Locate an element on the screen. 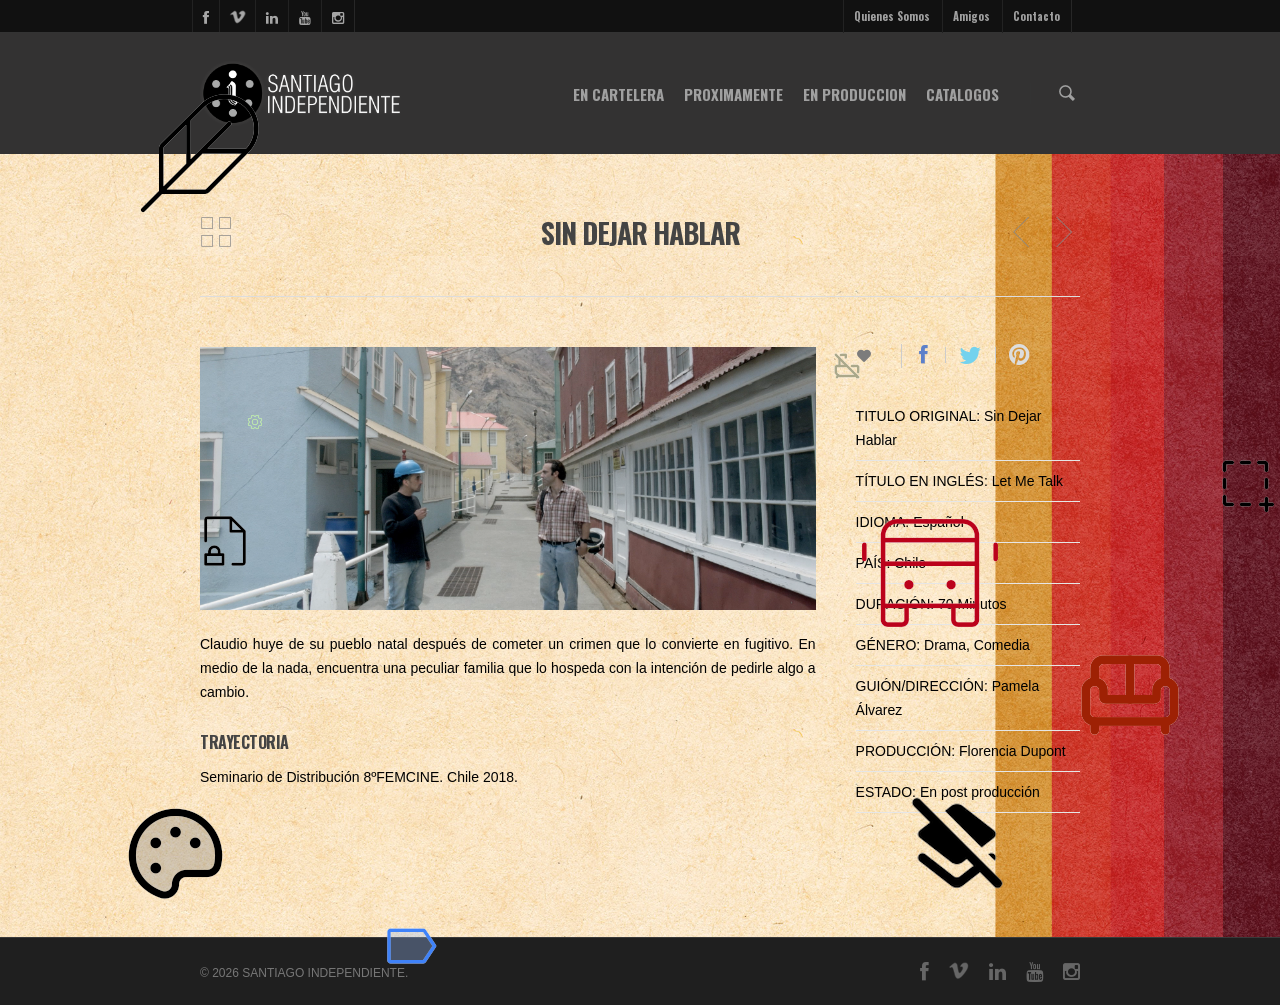 This screenshot has width=1280, height=1005. access a locked or protected file is located at coordinates (225, 541).